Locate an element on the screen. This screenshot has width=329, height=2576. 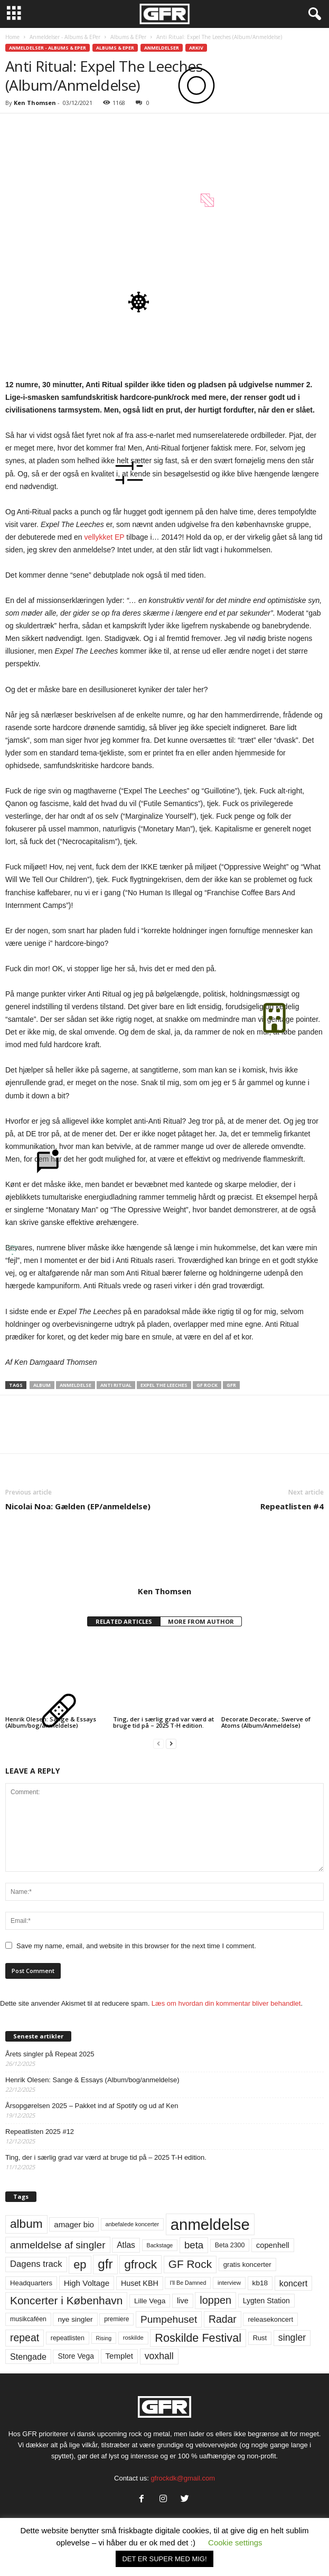
unite or merge two layers is located at coordinates (207, 200).